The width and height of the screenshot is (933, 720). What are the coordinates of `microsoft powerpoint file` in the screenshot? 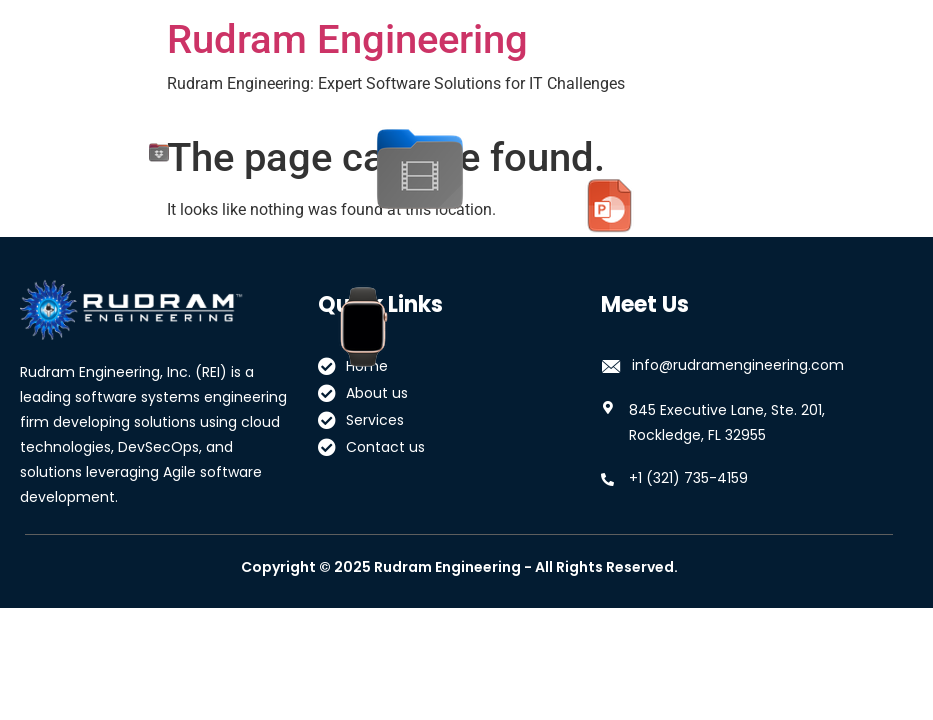 It's located at (609, 205).